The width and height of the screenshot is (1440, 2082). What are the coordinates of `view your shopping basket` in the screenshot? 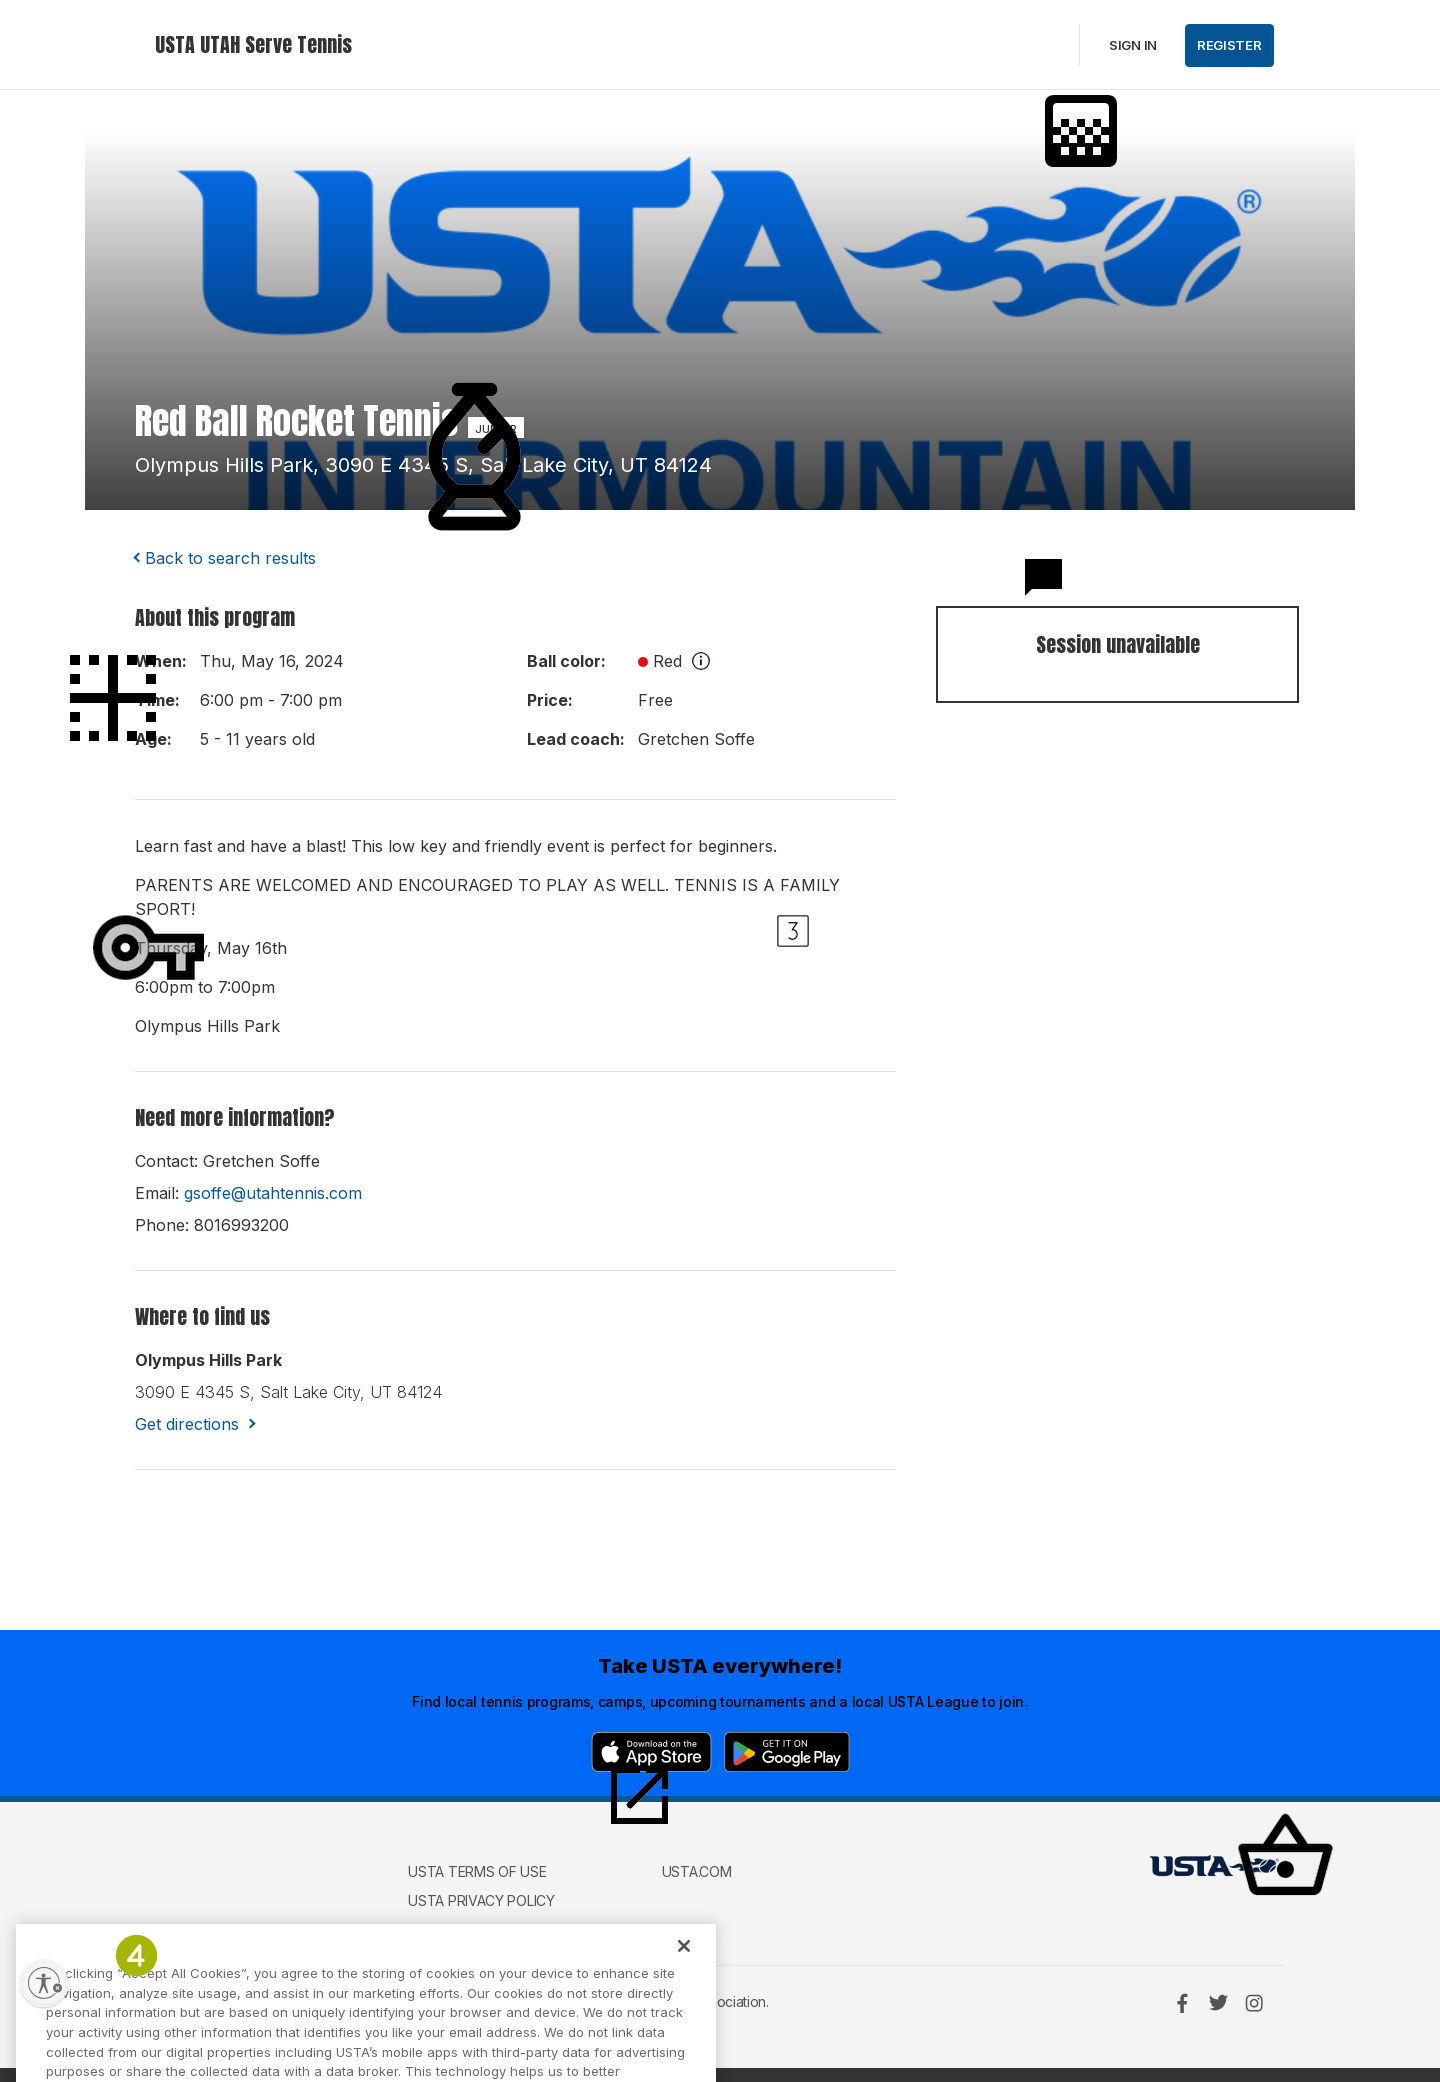 It's located at (1285, 1856).